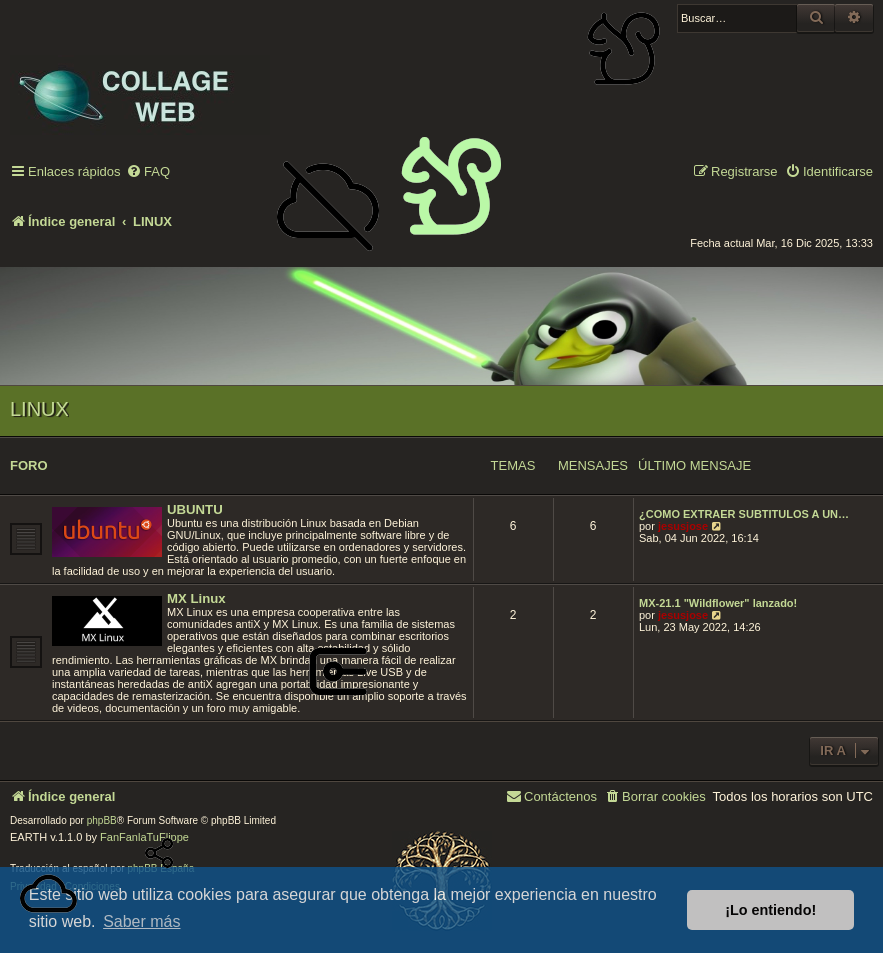  Describe the element at coordinates (336, 671) in the screenshot. I see `access your wallet or payment methods` at that location.